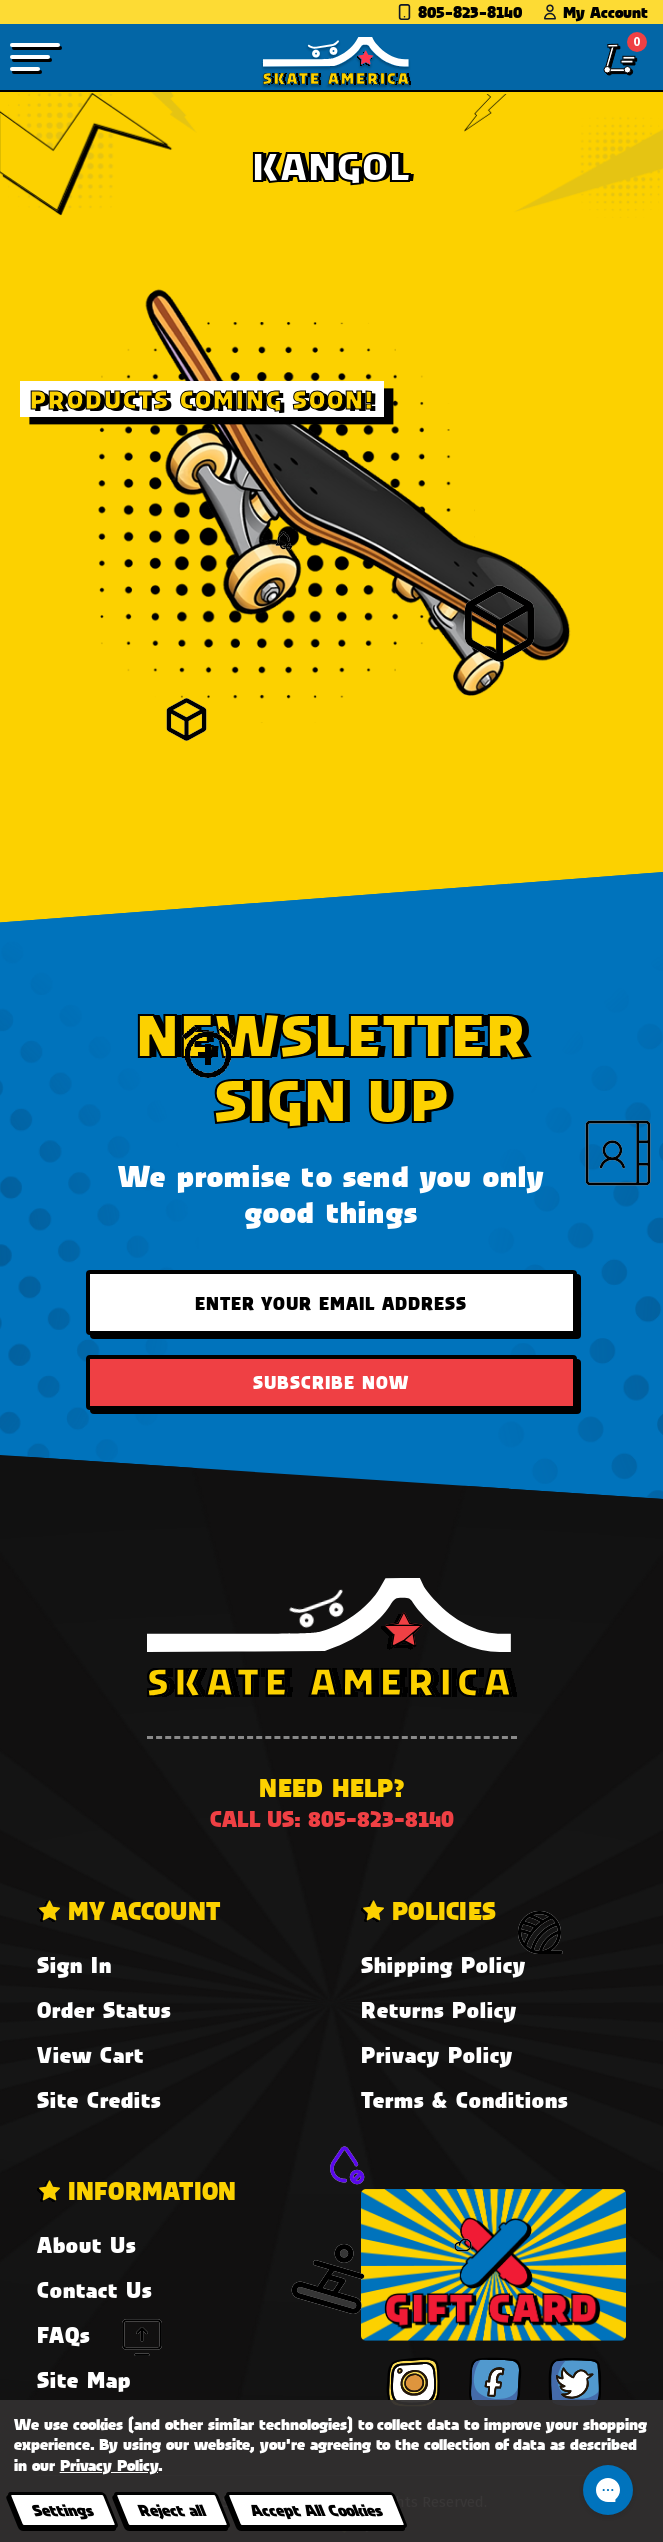 The width and height of the screenshot is (663, 2542). I want to click on upload file to display or screen, so click(142, 2336).